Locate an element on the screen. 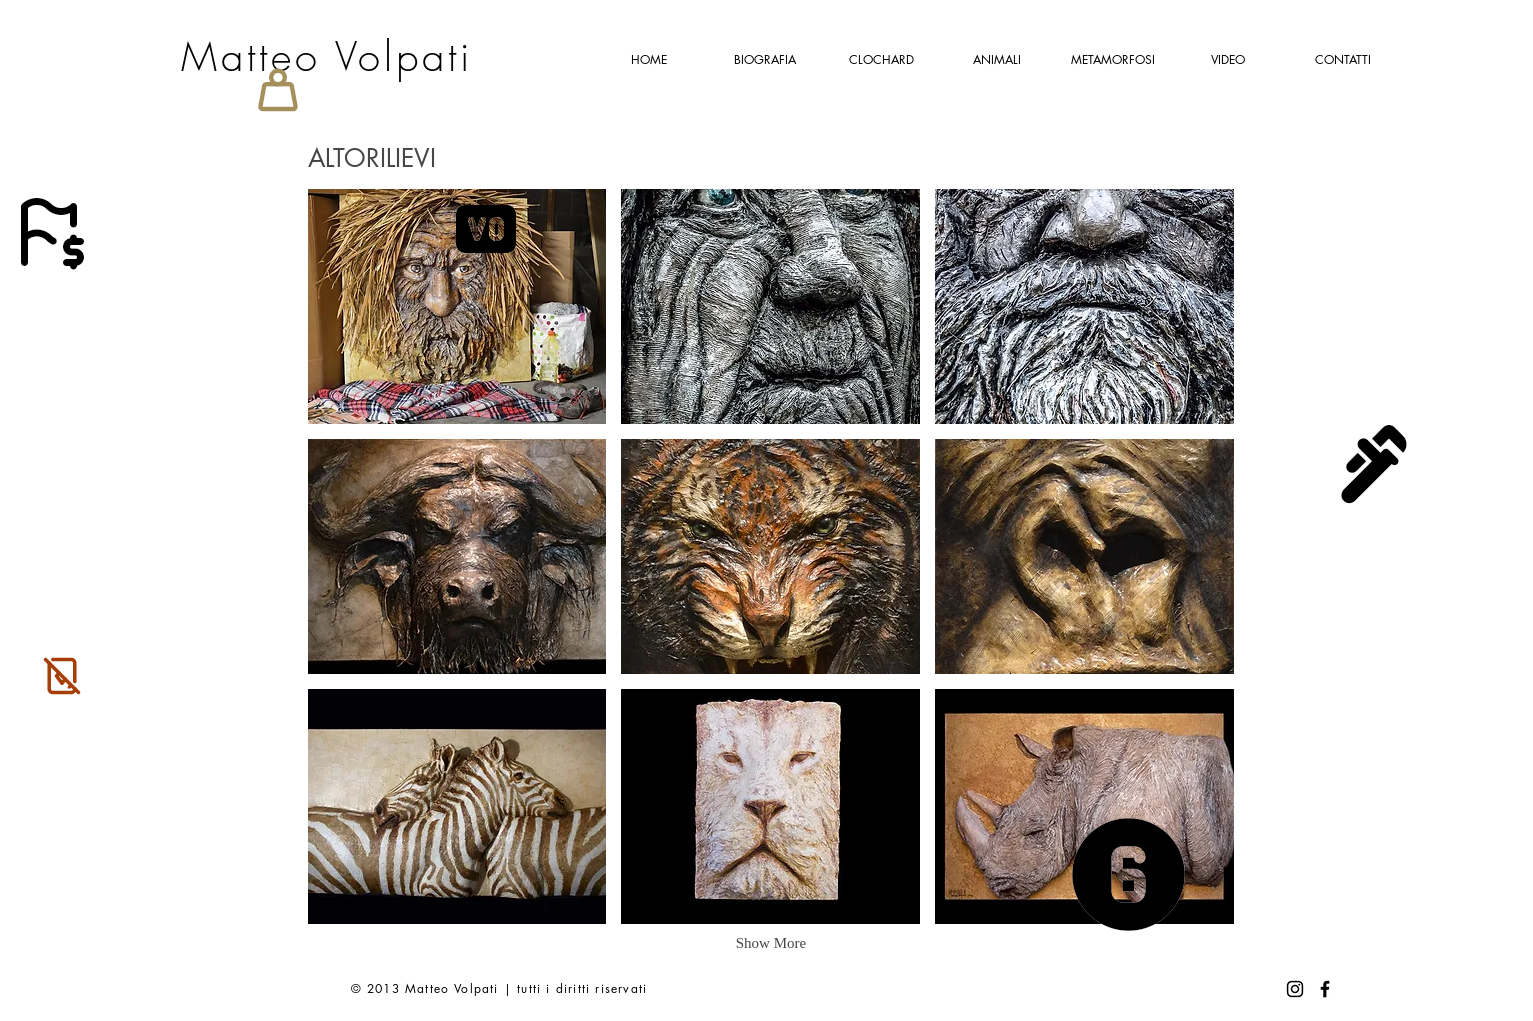 This screenshot has height=1021, width=1533. set or adjust item weight is located at coordinates (278, 91).